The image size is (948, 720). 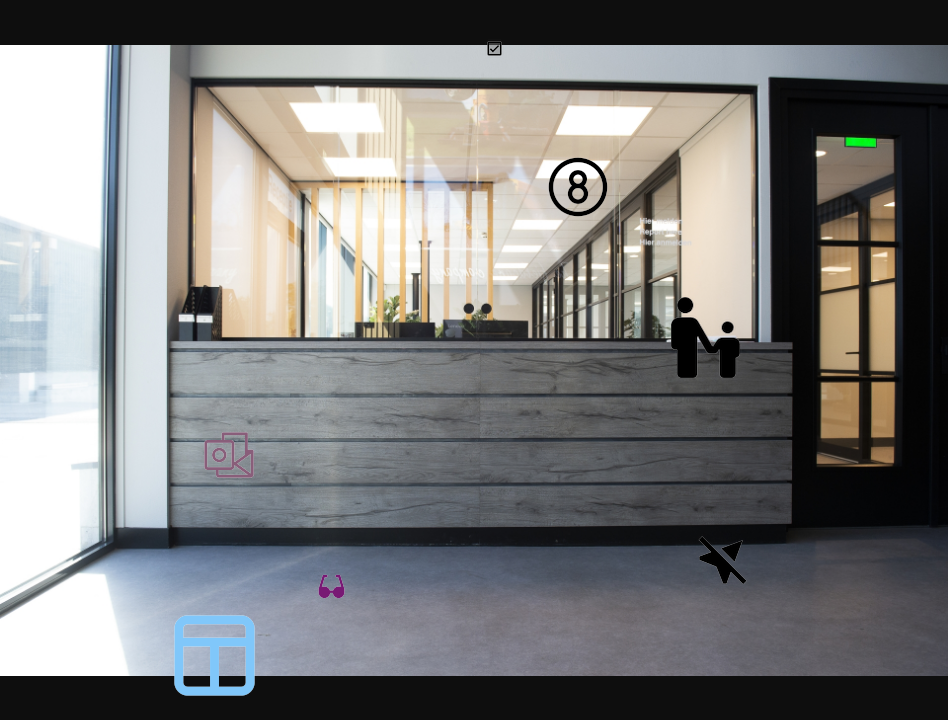 What do you see at coordinates (707, 337) in the screenshot?
I see `indicates child supervision required` at bounding box center [707, 337].